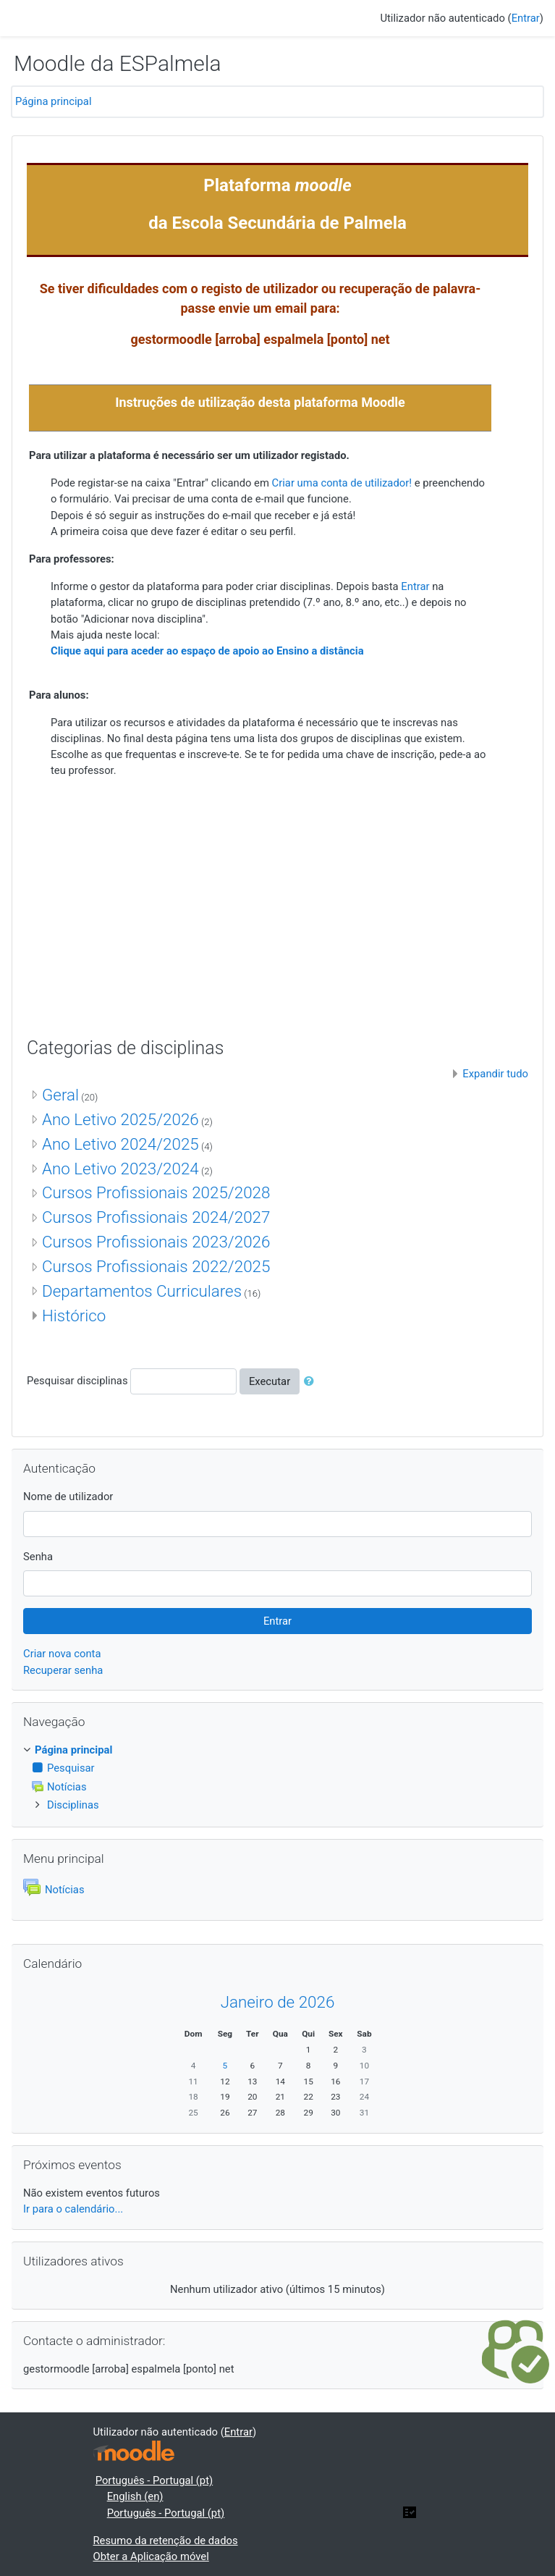 This screenshot has height=2576, width=555. What do you see at coordinates (515, 2349) in the screenshot?
I see `github copilot connection successful` at bounding box center [515, 2349].